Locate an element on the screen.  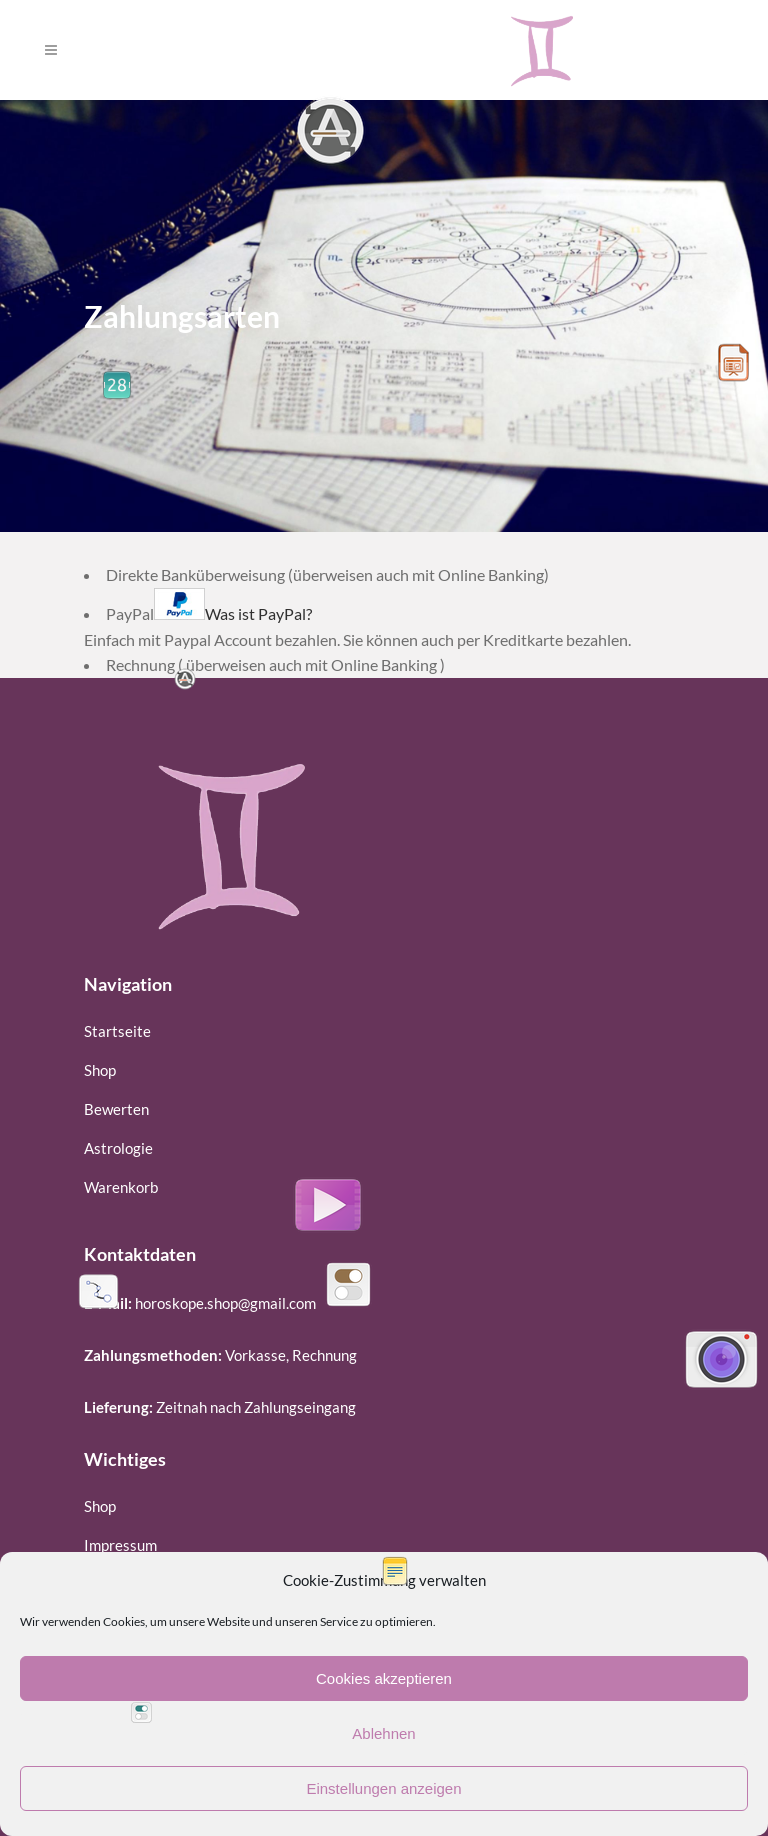
open the GNOME Videos (Totem) media player is located at coordinates (328, 1205).